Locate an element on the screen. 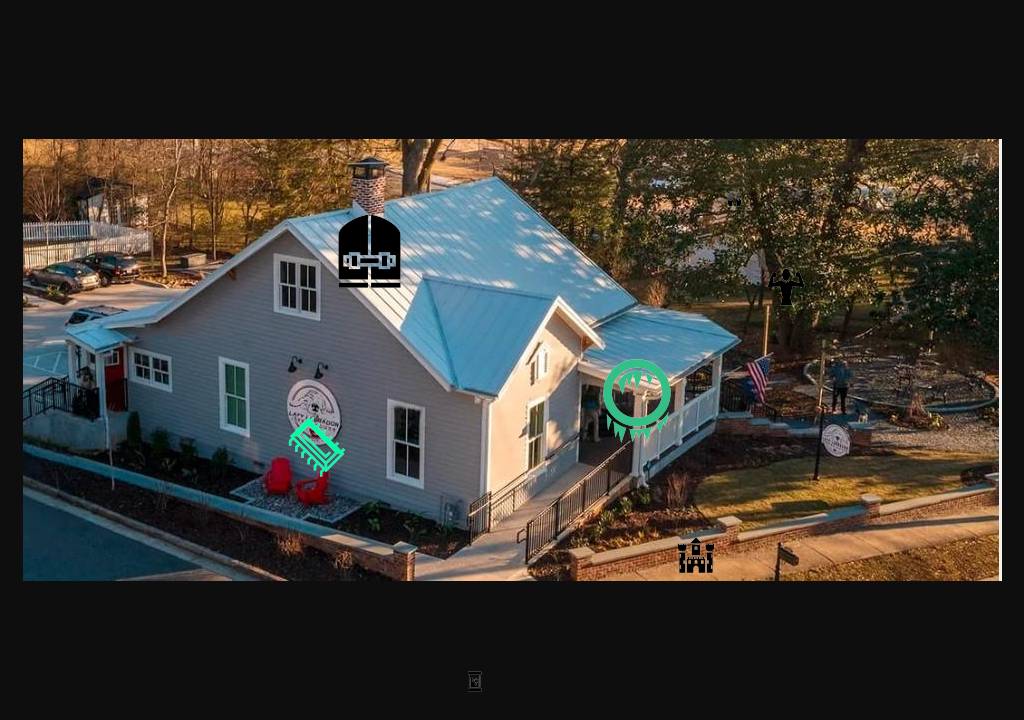  indicates strength or power attribute is located at coordinates (786, 287).